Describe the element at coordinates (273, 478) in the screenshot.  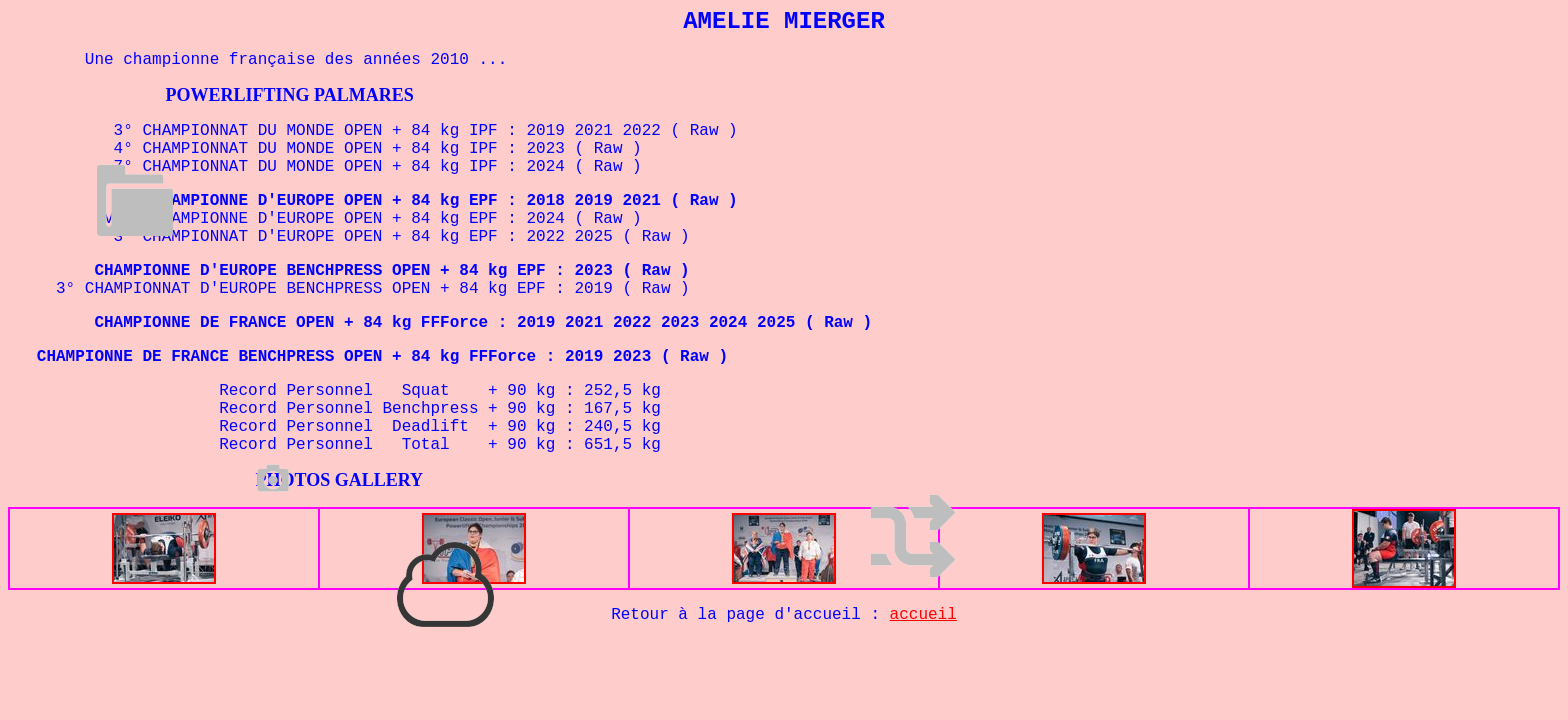
I see `open your pictures folder` at that location.